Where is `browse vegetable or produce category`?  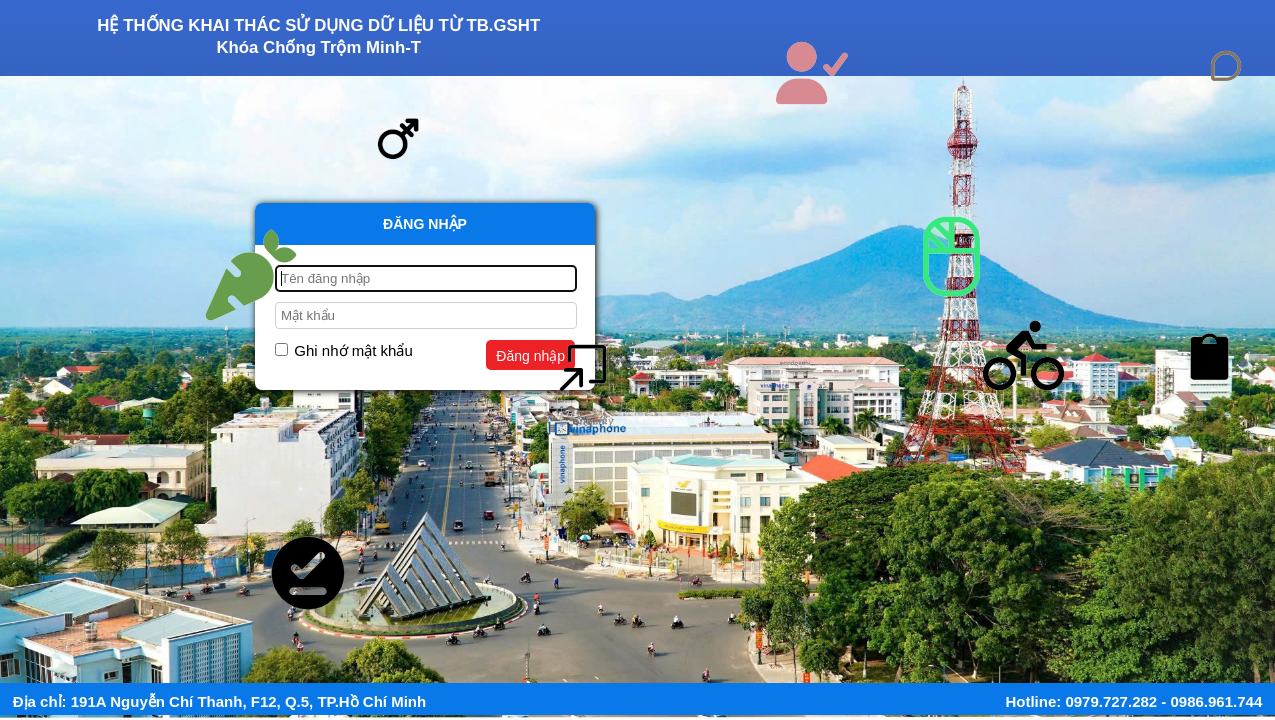
browse vegetable or produce category is located at coordinates (247, 278).